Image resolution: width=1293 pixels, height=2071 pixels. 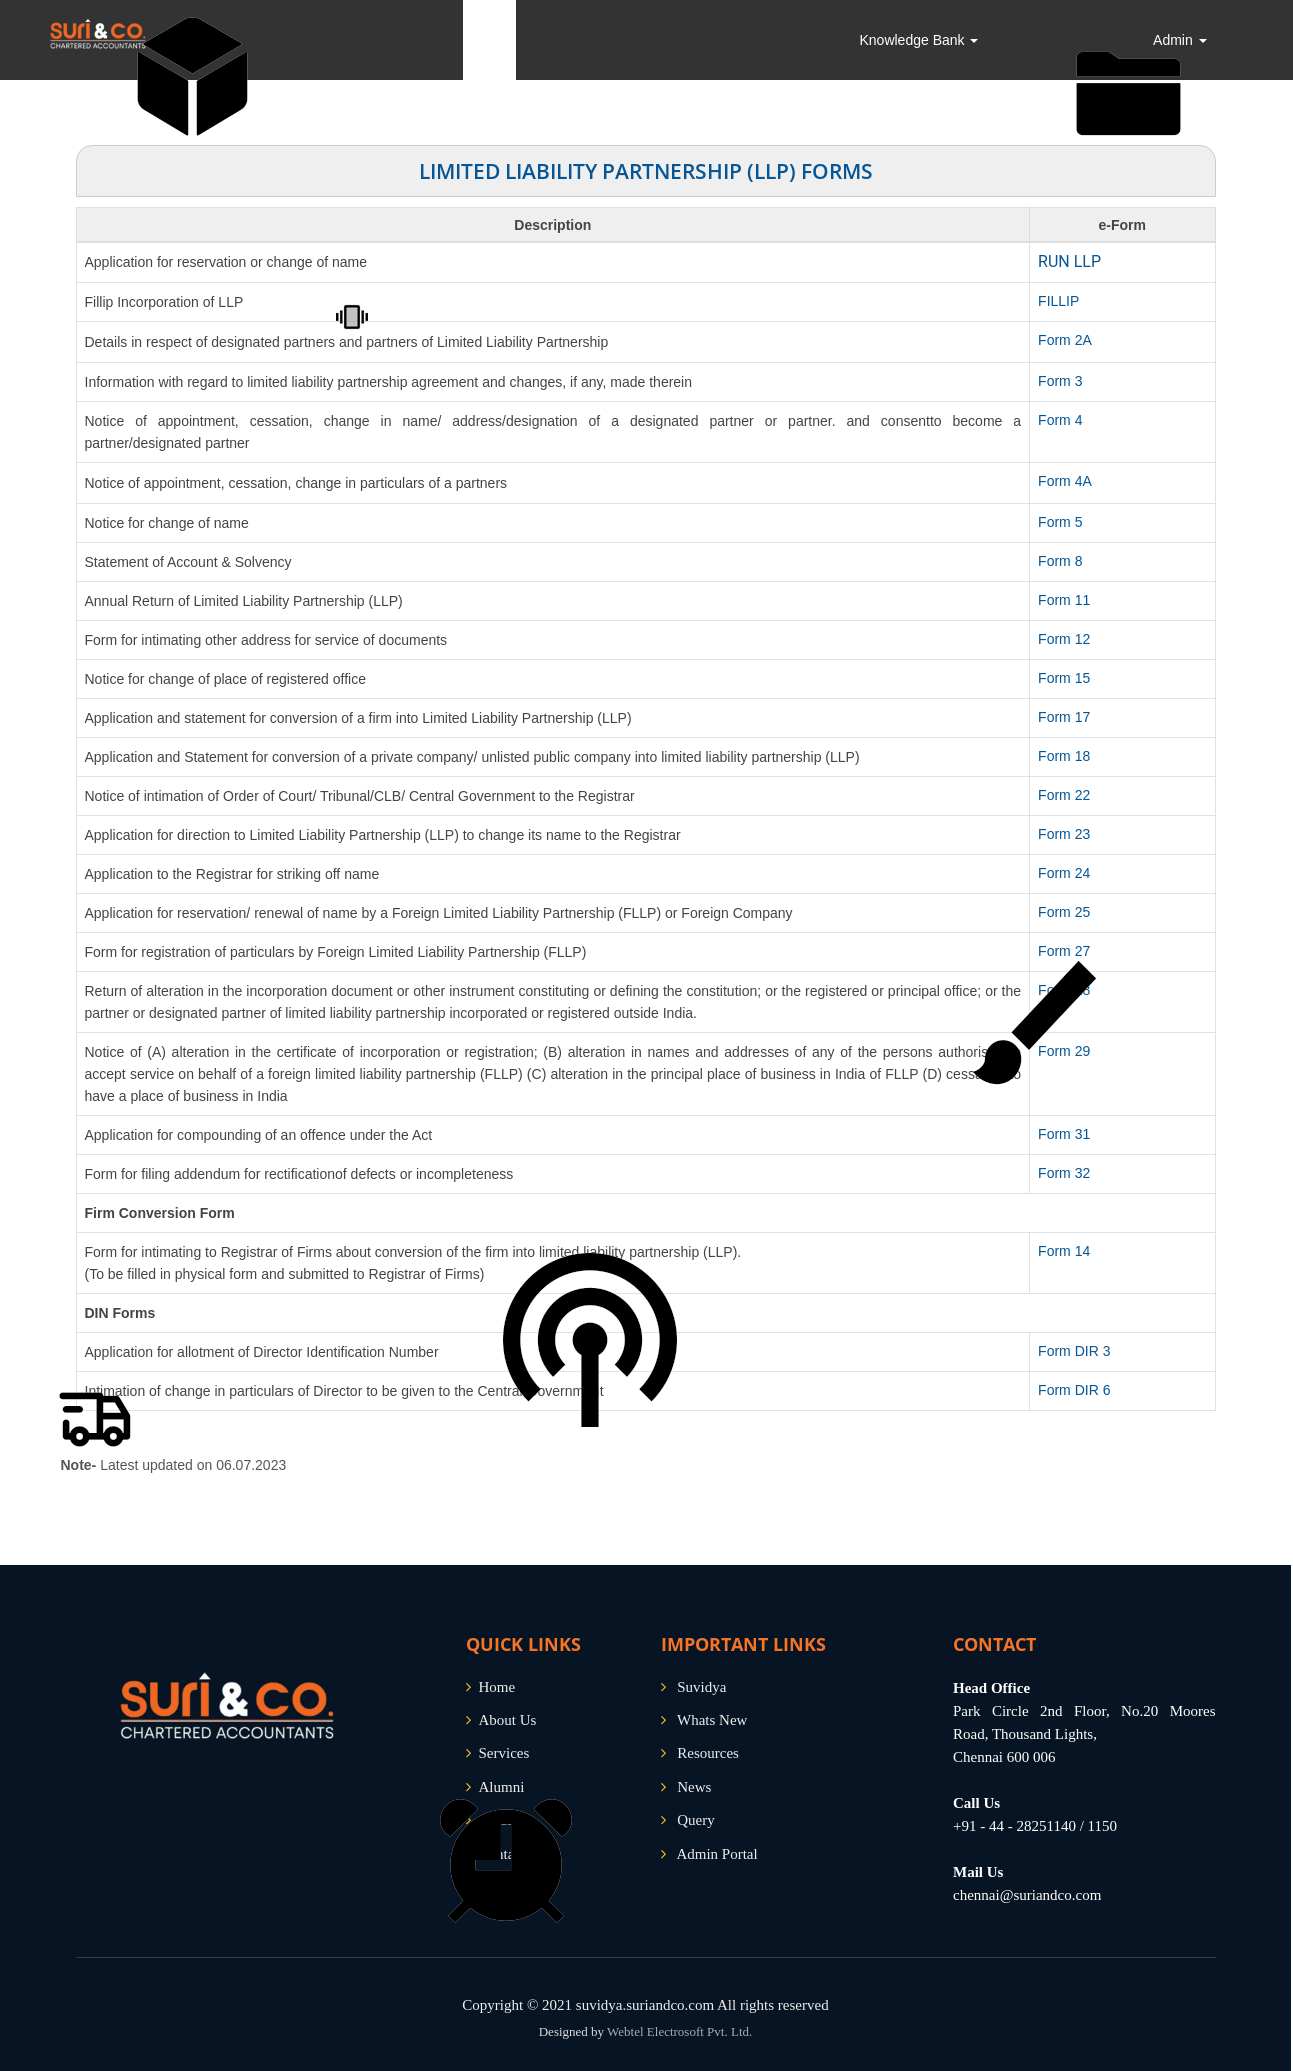 I want to click on enable vibration mode on device, so click(x=352, y=317).